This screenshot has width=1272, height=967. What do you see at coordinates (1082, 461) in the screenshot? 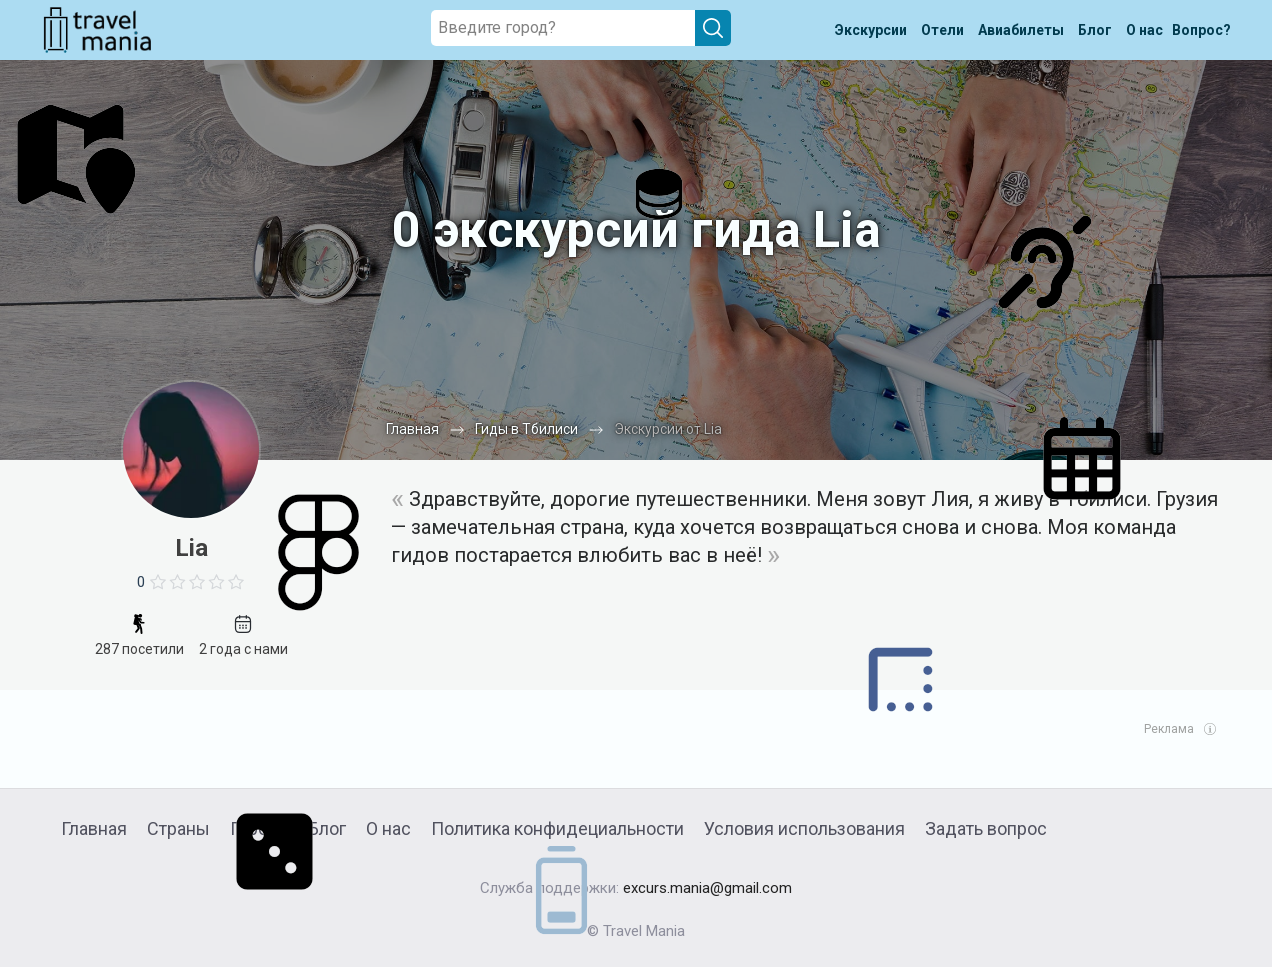
I see `view calendar with scheduled events` at bounding box center [1082, 461].